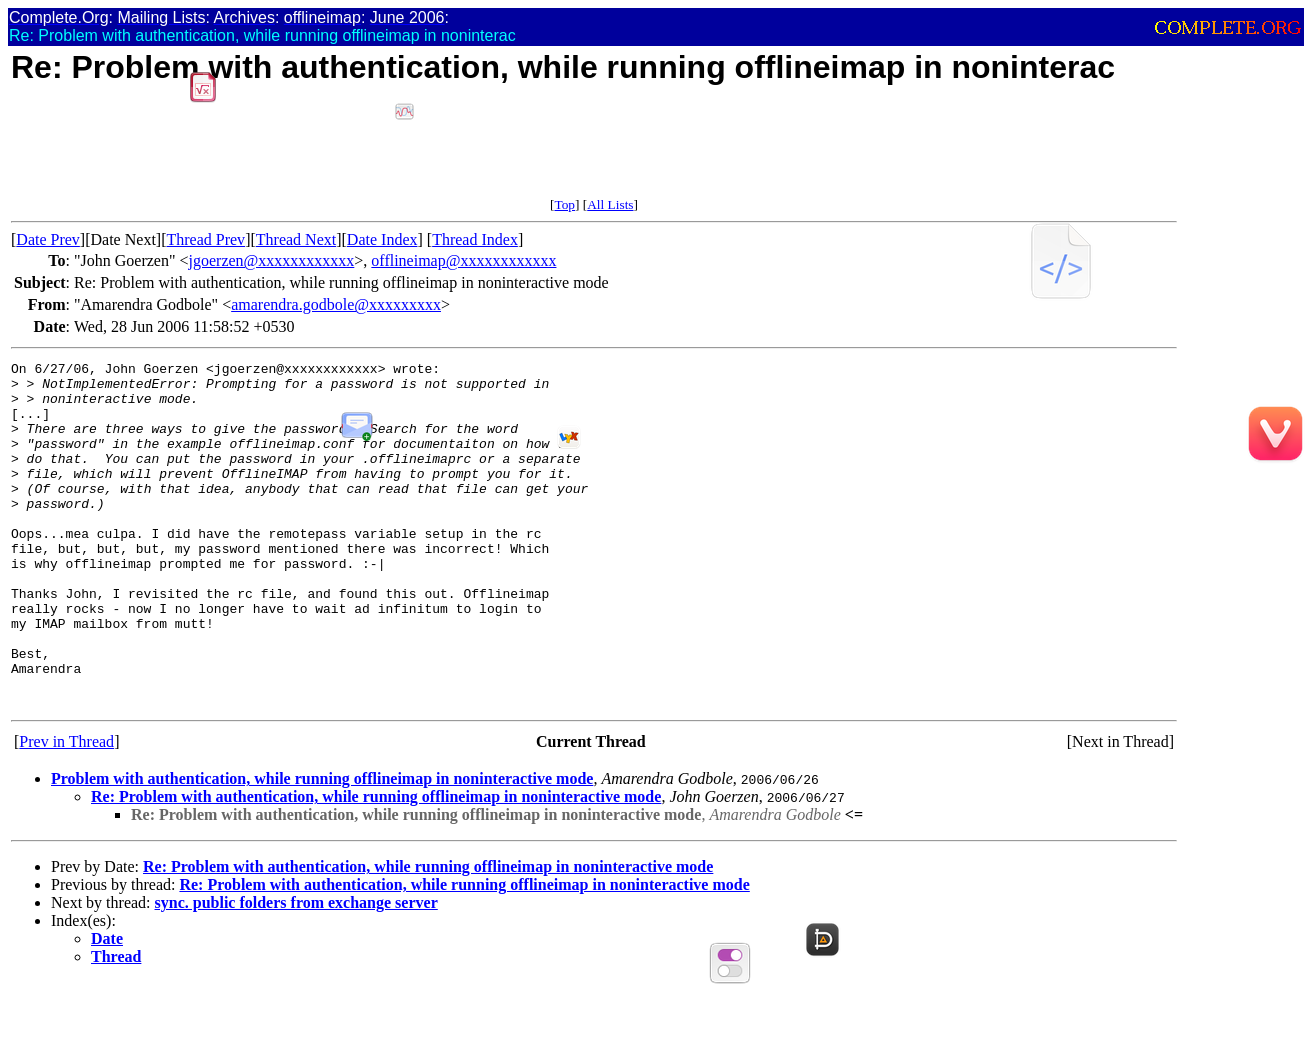 The image size is (1312, 1062). Describe the element at coordinates (404, 111) in the screenshot. I see `open power statistics application` at that location.